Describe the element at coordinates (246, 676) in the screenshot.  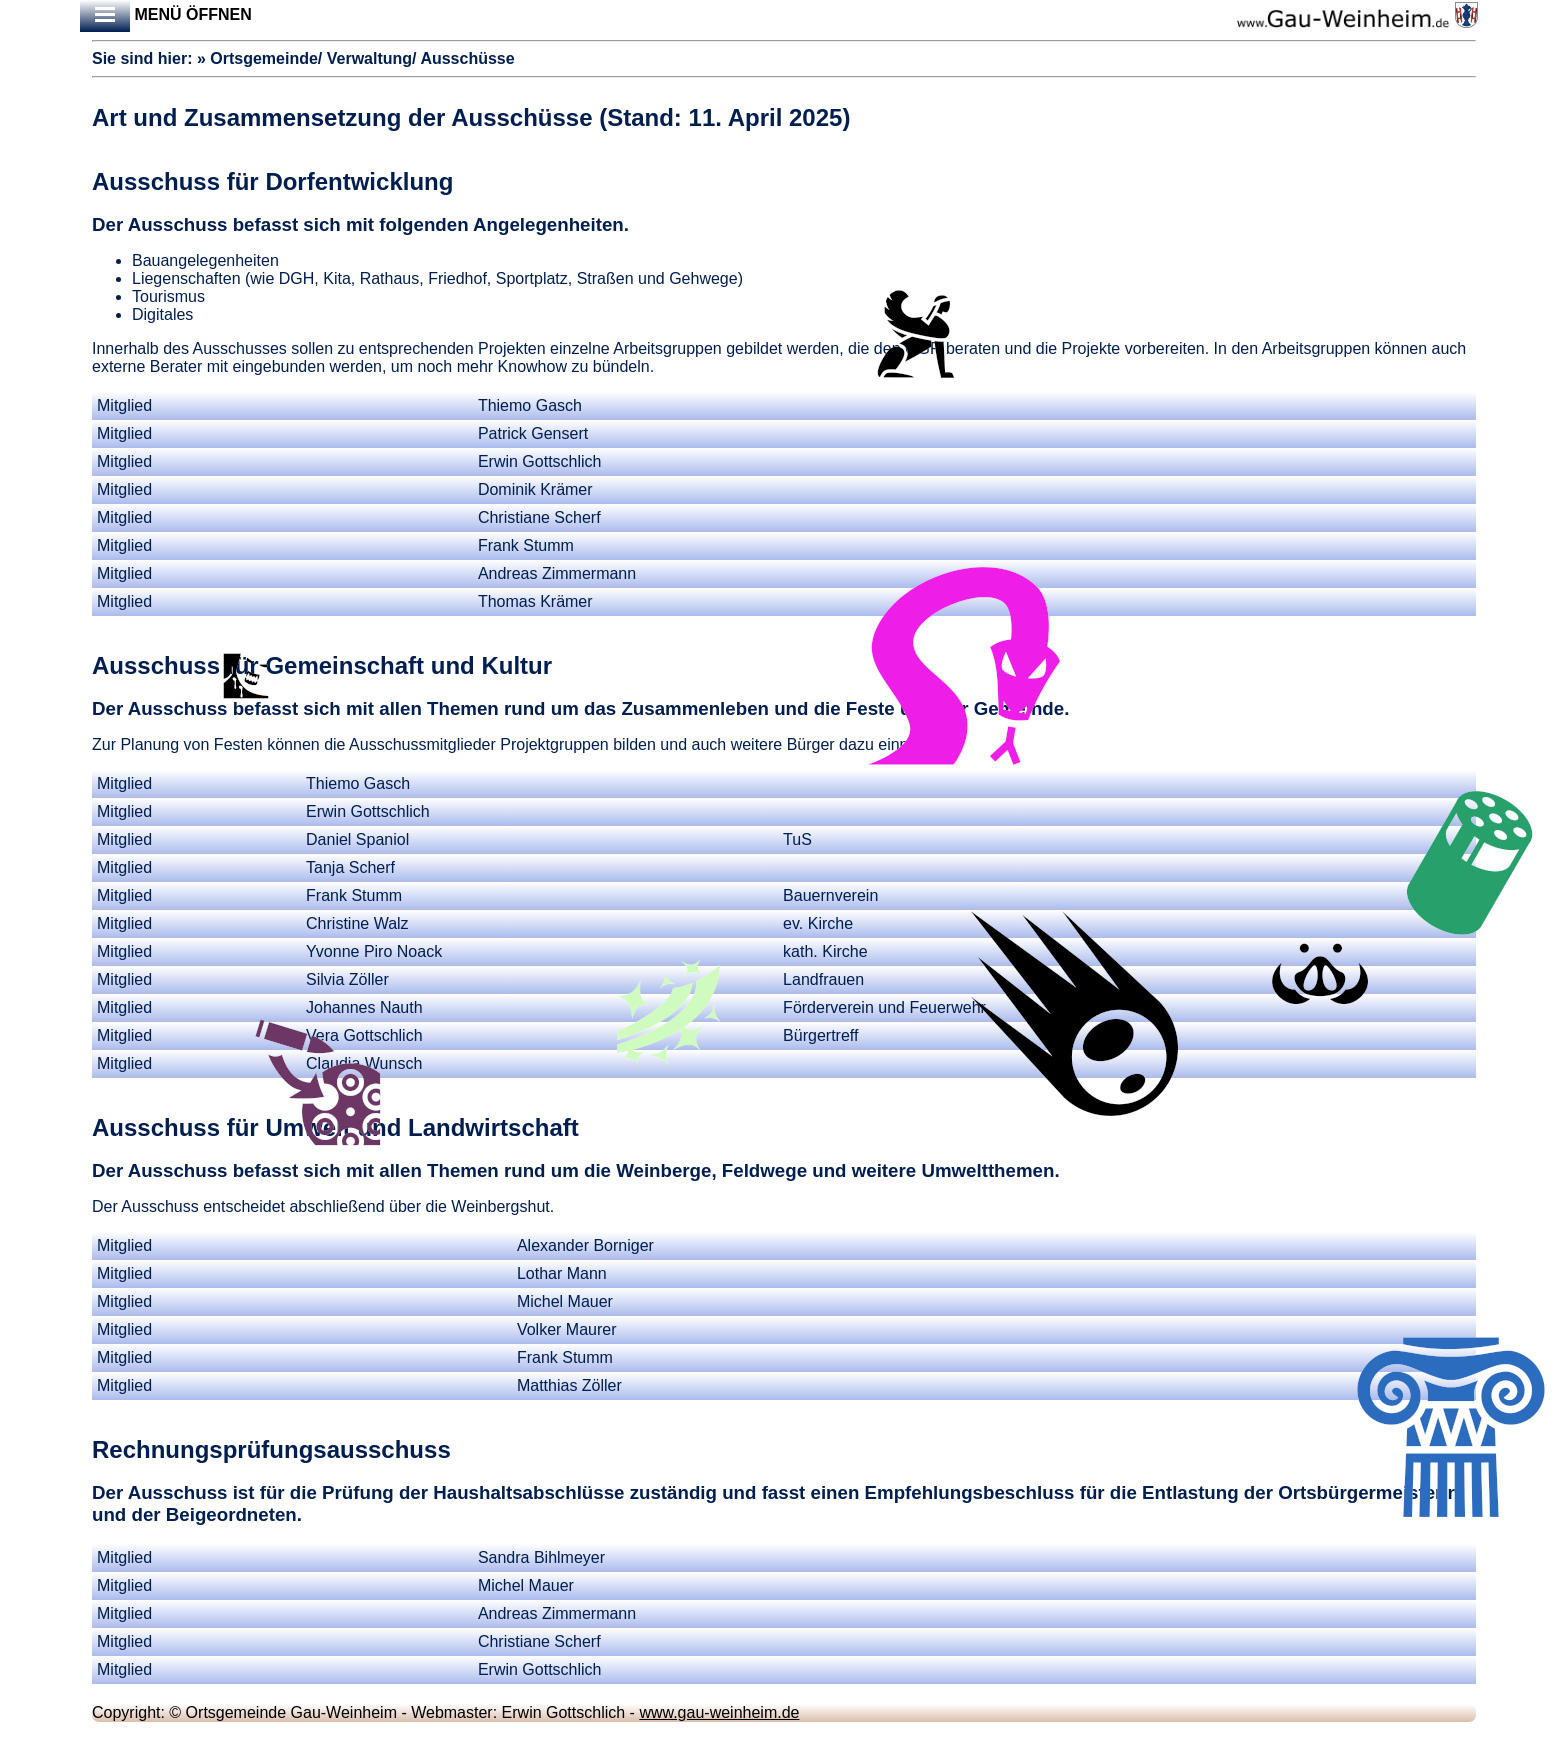
I see `vampire bite attack action in a game` at that location.